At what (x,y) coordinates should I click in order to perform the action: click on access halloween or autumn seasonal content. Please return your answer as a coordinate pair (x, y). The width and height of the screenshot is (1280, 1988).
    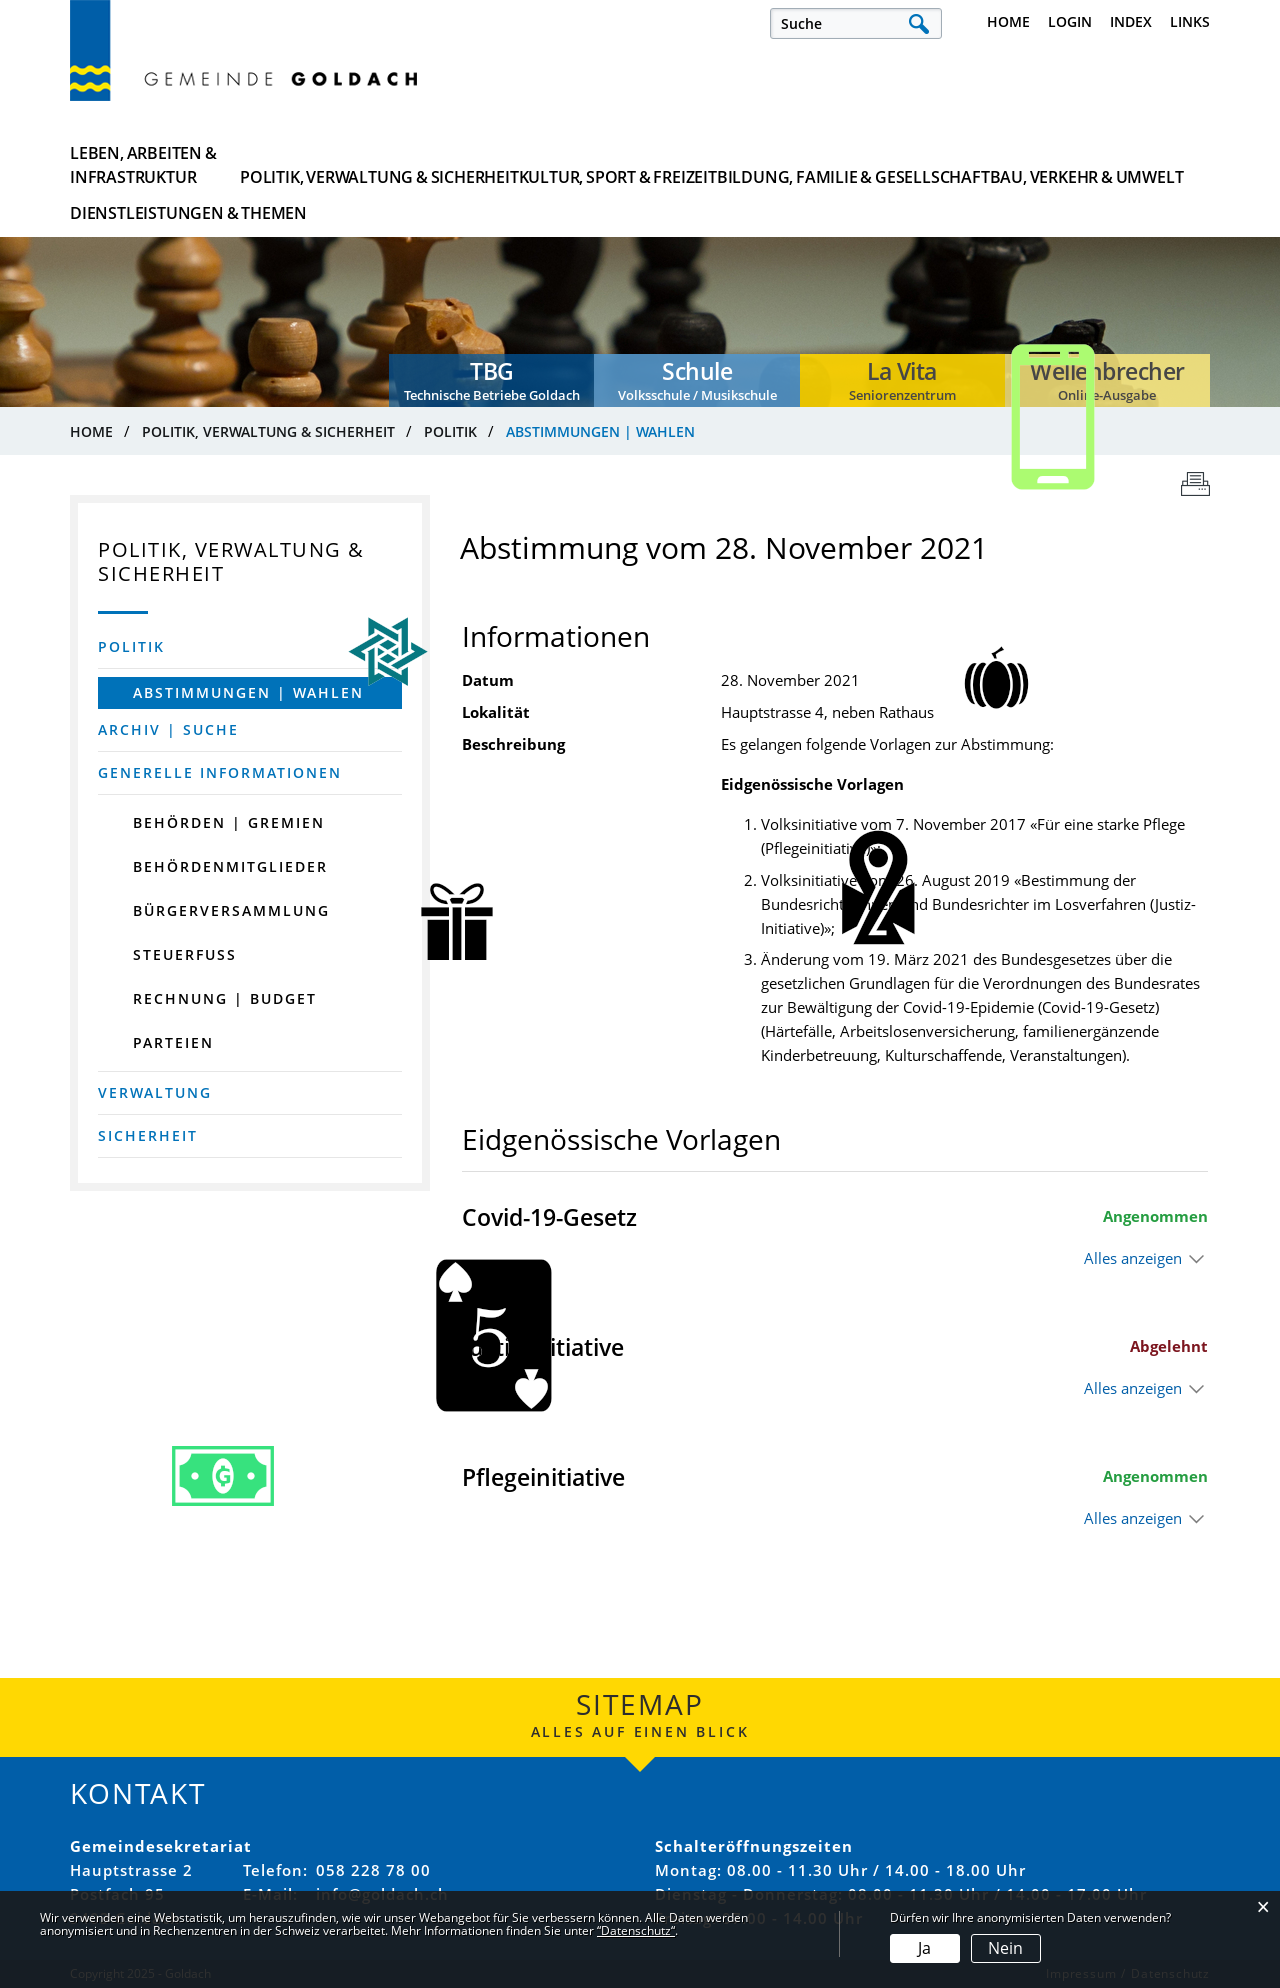
    Looking at the image, I should click on (996, 677).